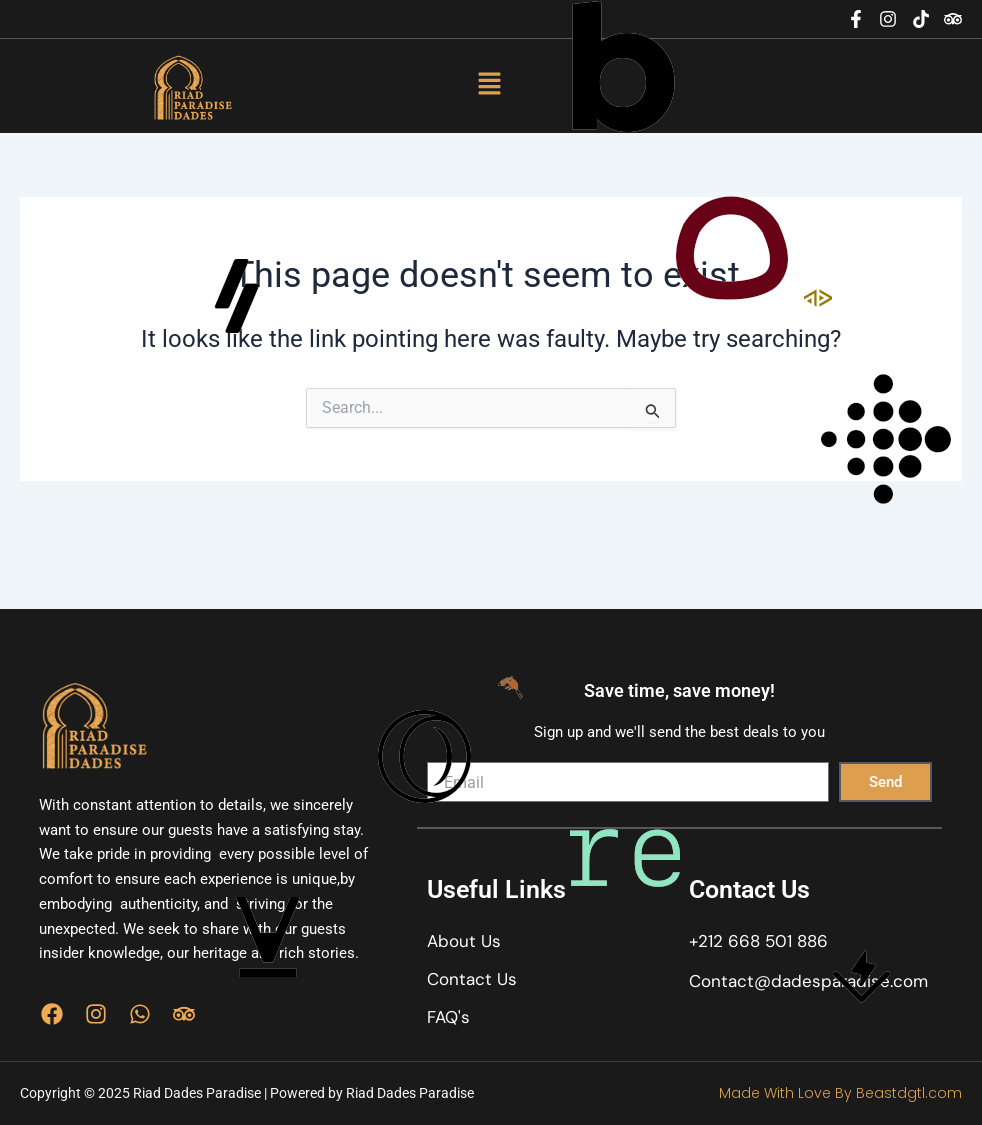  I want to click on open Uptime Kuma monitoring dashboard, so click(732, 248).